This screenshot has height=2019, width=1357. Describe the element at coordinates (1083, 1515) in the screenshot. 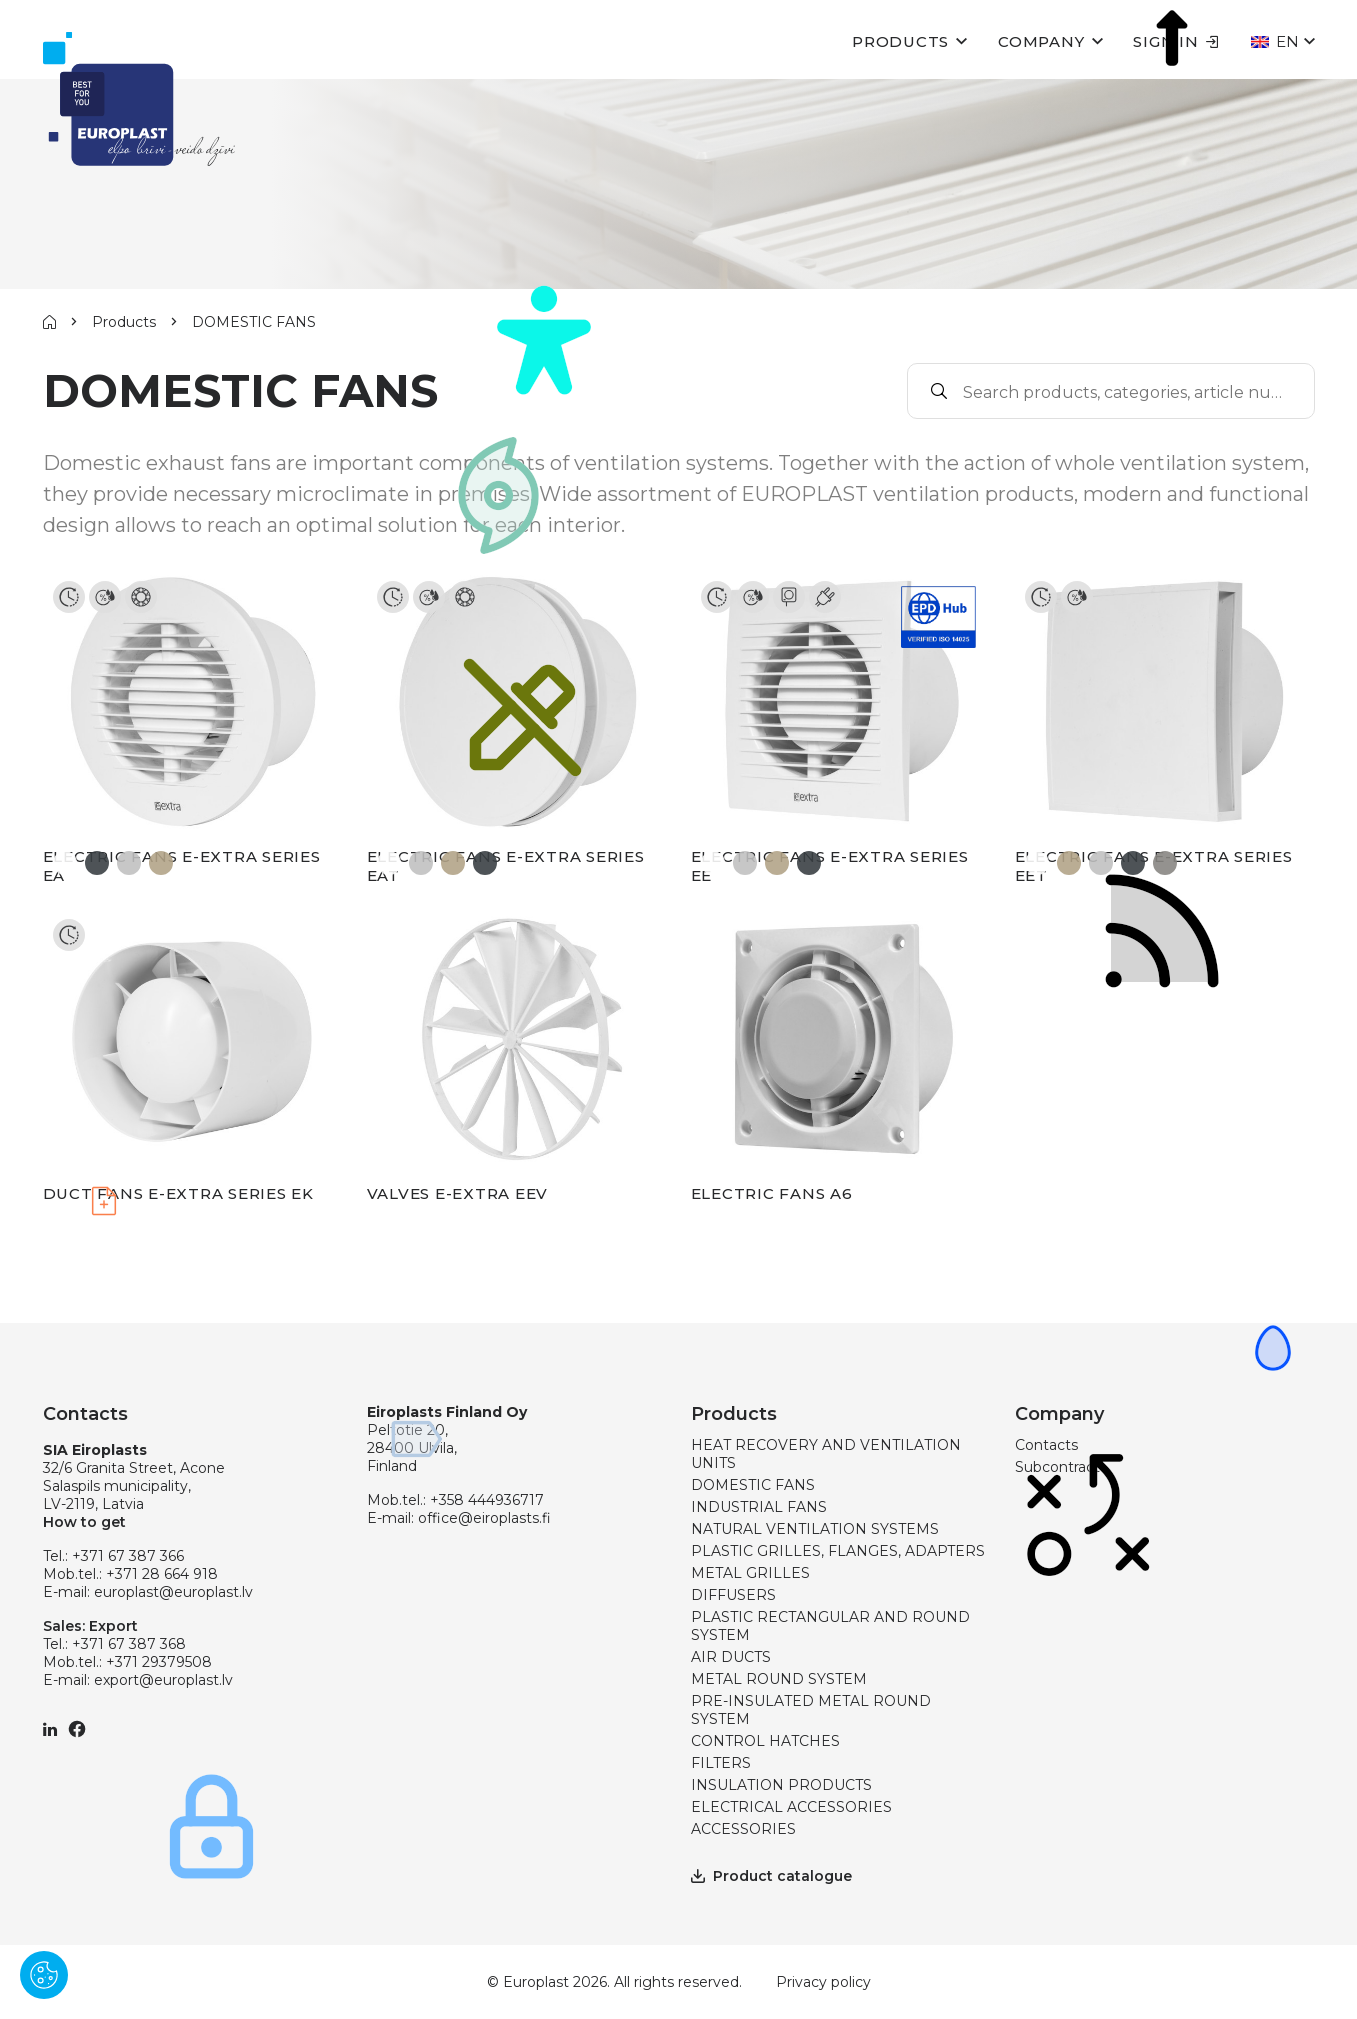

I see `view game plan or strategy` at that location.